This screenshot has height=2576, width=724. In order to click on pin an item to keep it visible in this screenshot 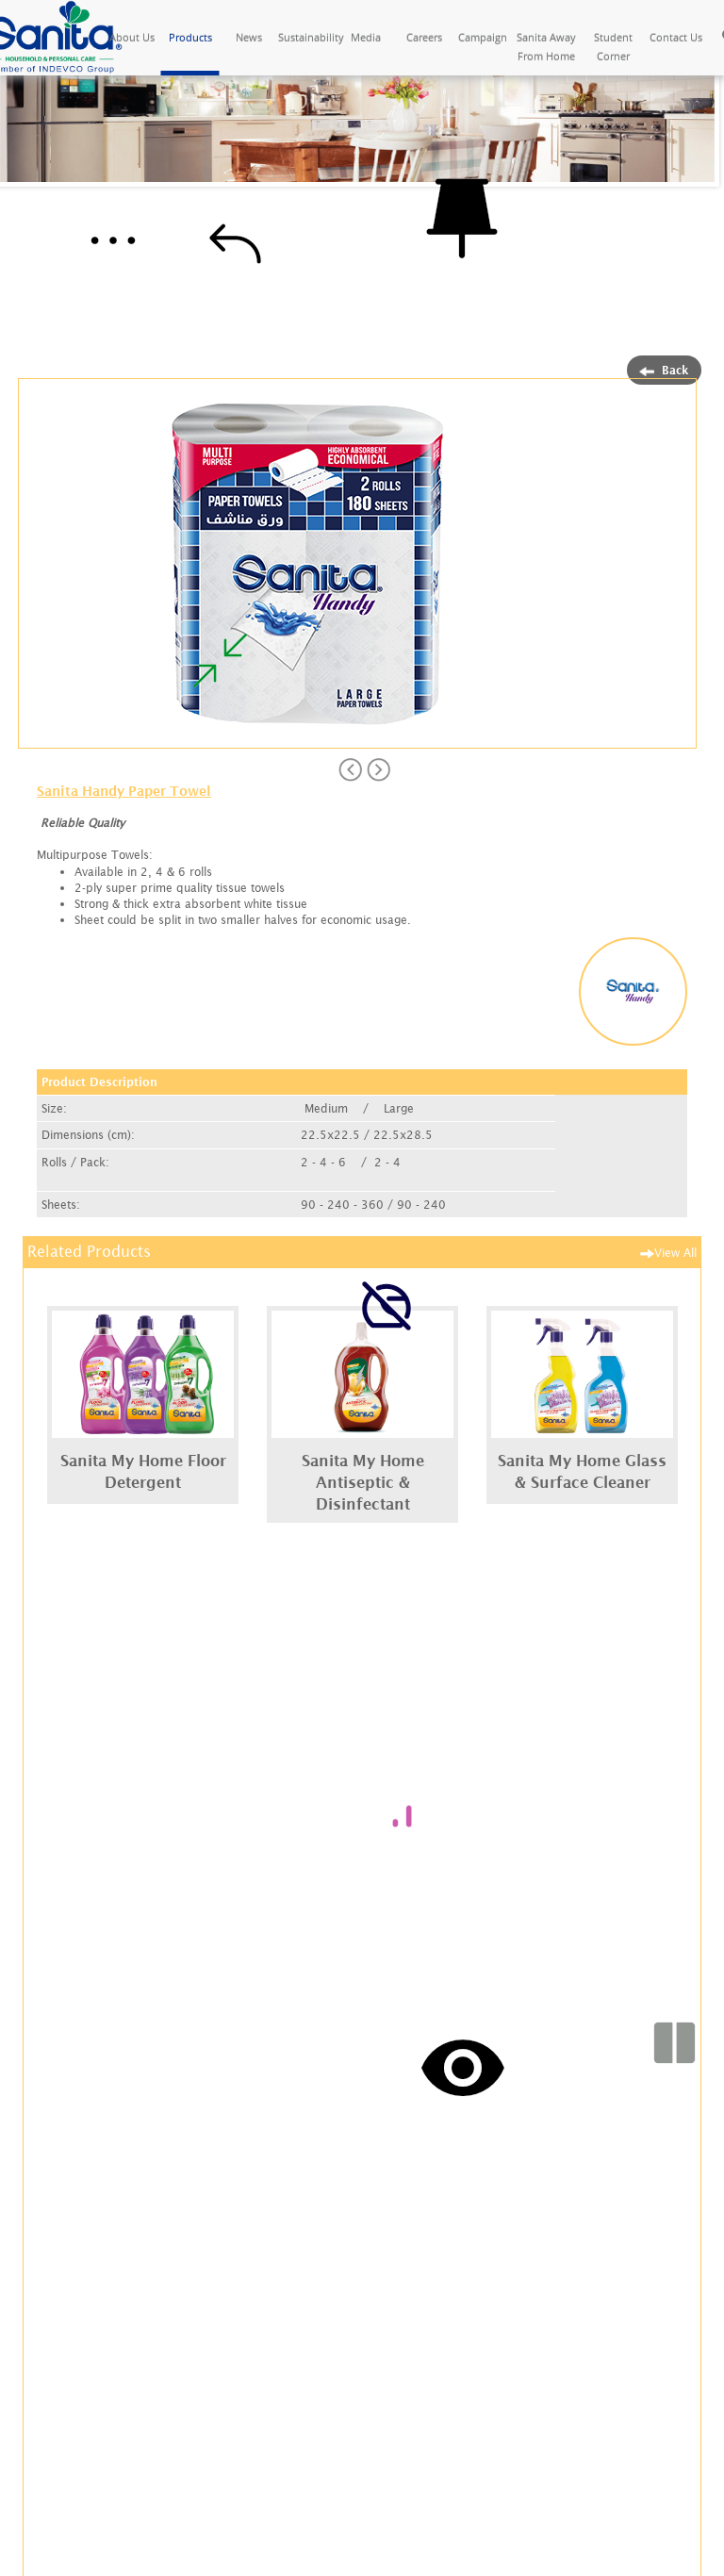, I will do `click(462, 214)`.